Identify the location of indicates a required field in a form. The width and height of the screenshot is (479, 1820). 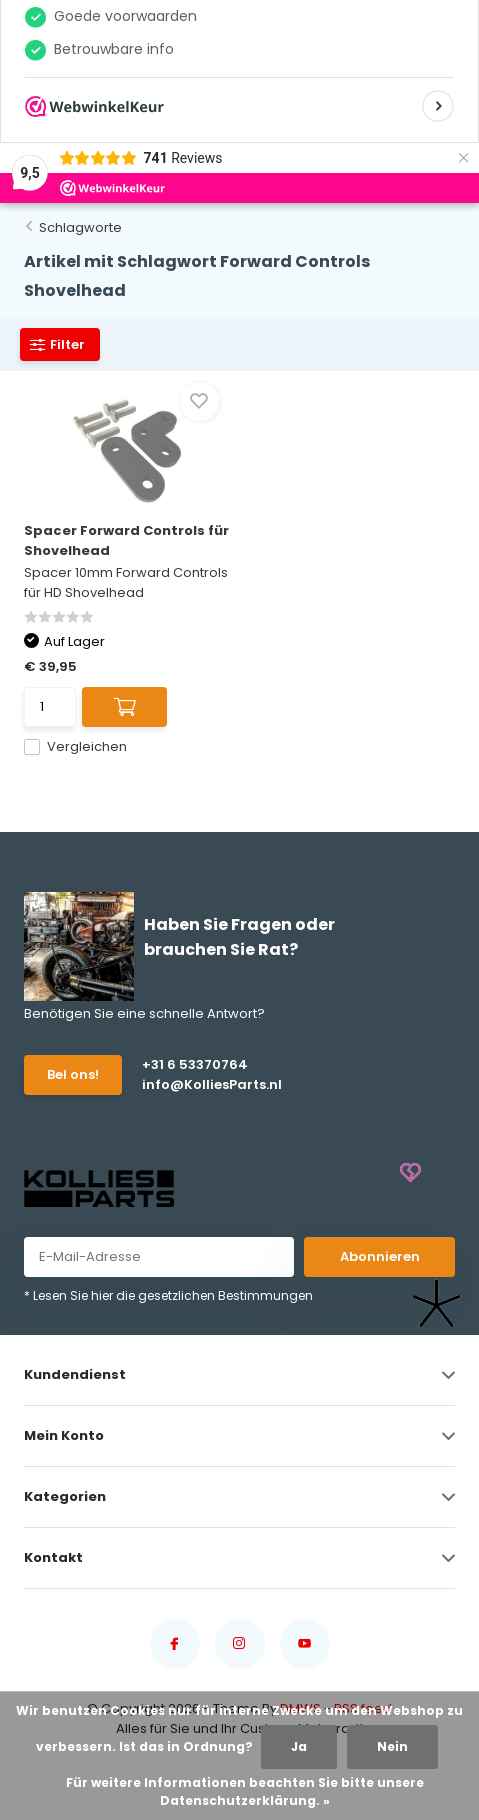
(436, 1305).